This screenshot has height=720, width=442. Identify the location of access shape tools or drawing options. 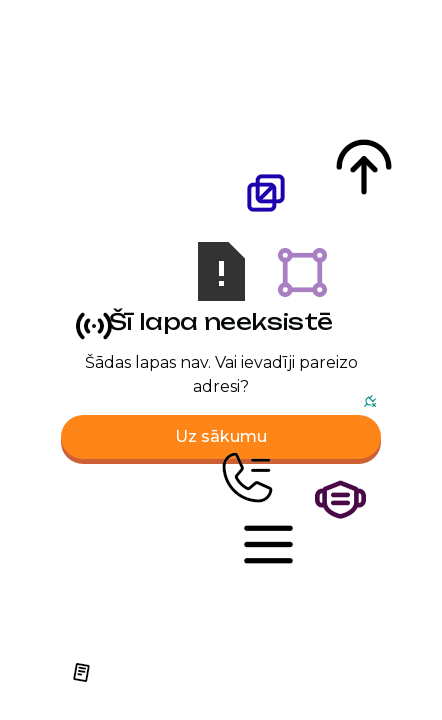
(302, 272).